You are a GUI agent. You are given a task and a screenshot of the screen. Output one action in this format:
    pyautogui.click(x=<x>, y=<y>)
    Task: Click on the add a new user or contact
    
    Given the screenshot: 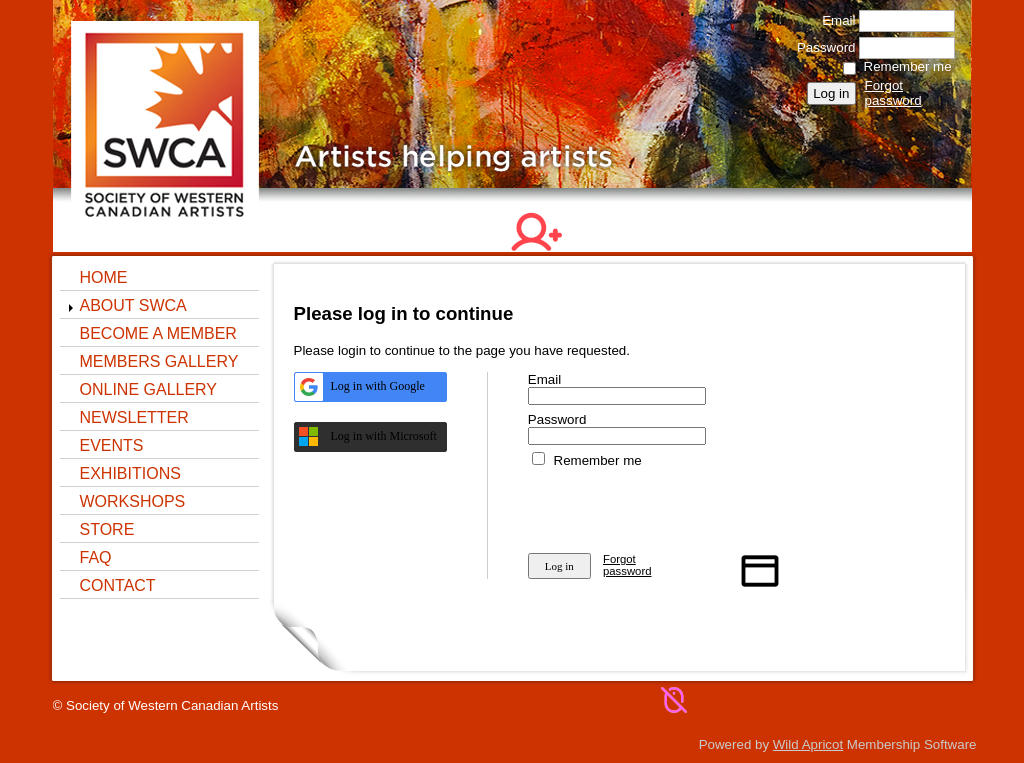 What is the action you would take?
    pyautogui.click(x=535, y=233)
    